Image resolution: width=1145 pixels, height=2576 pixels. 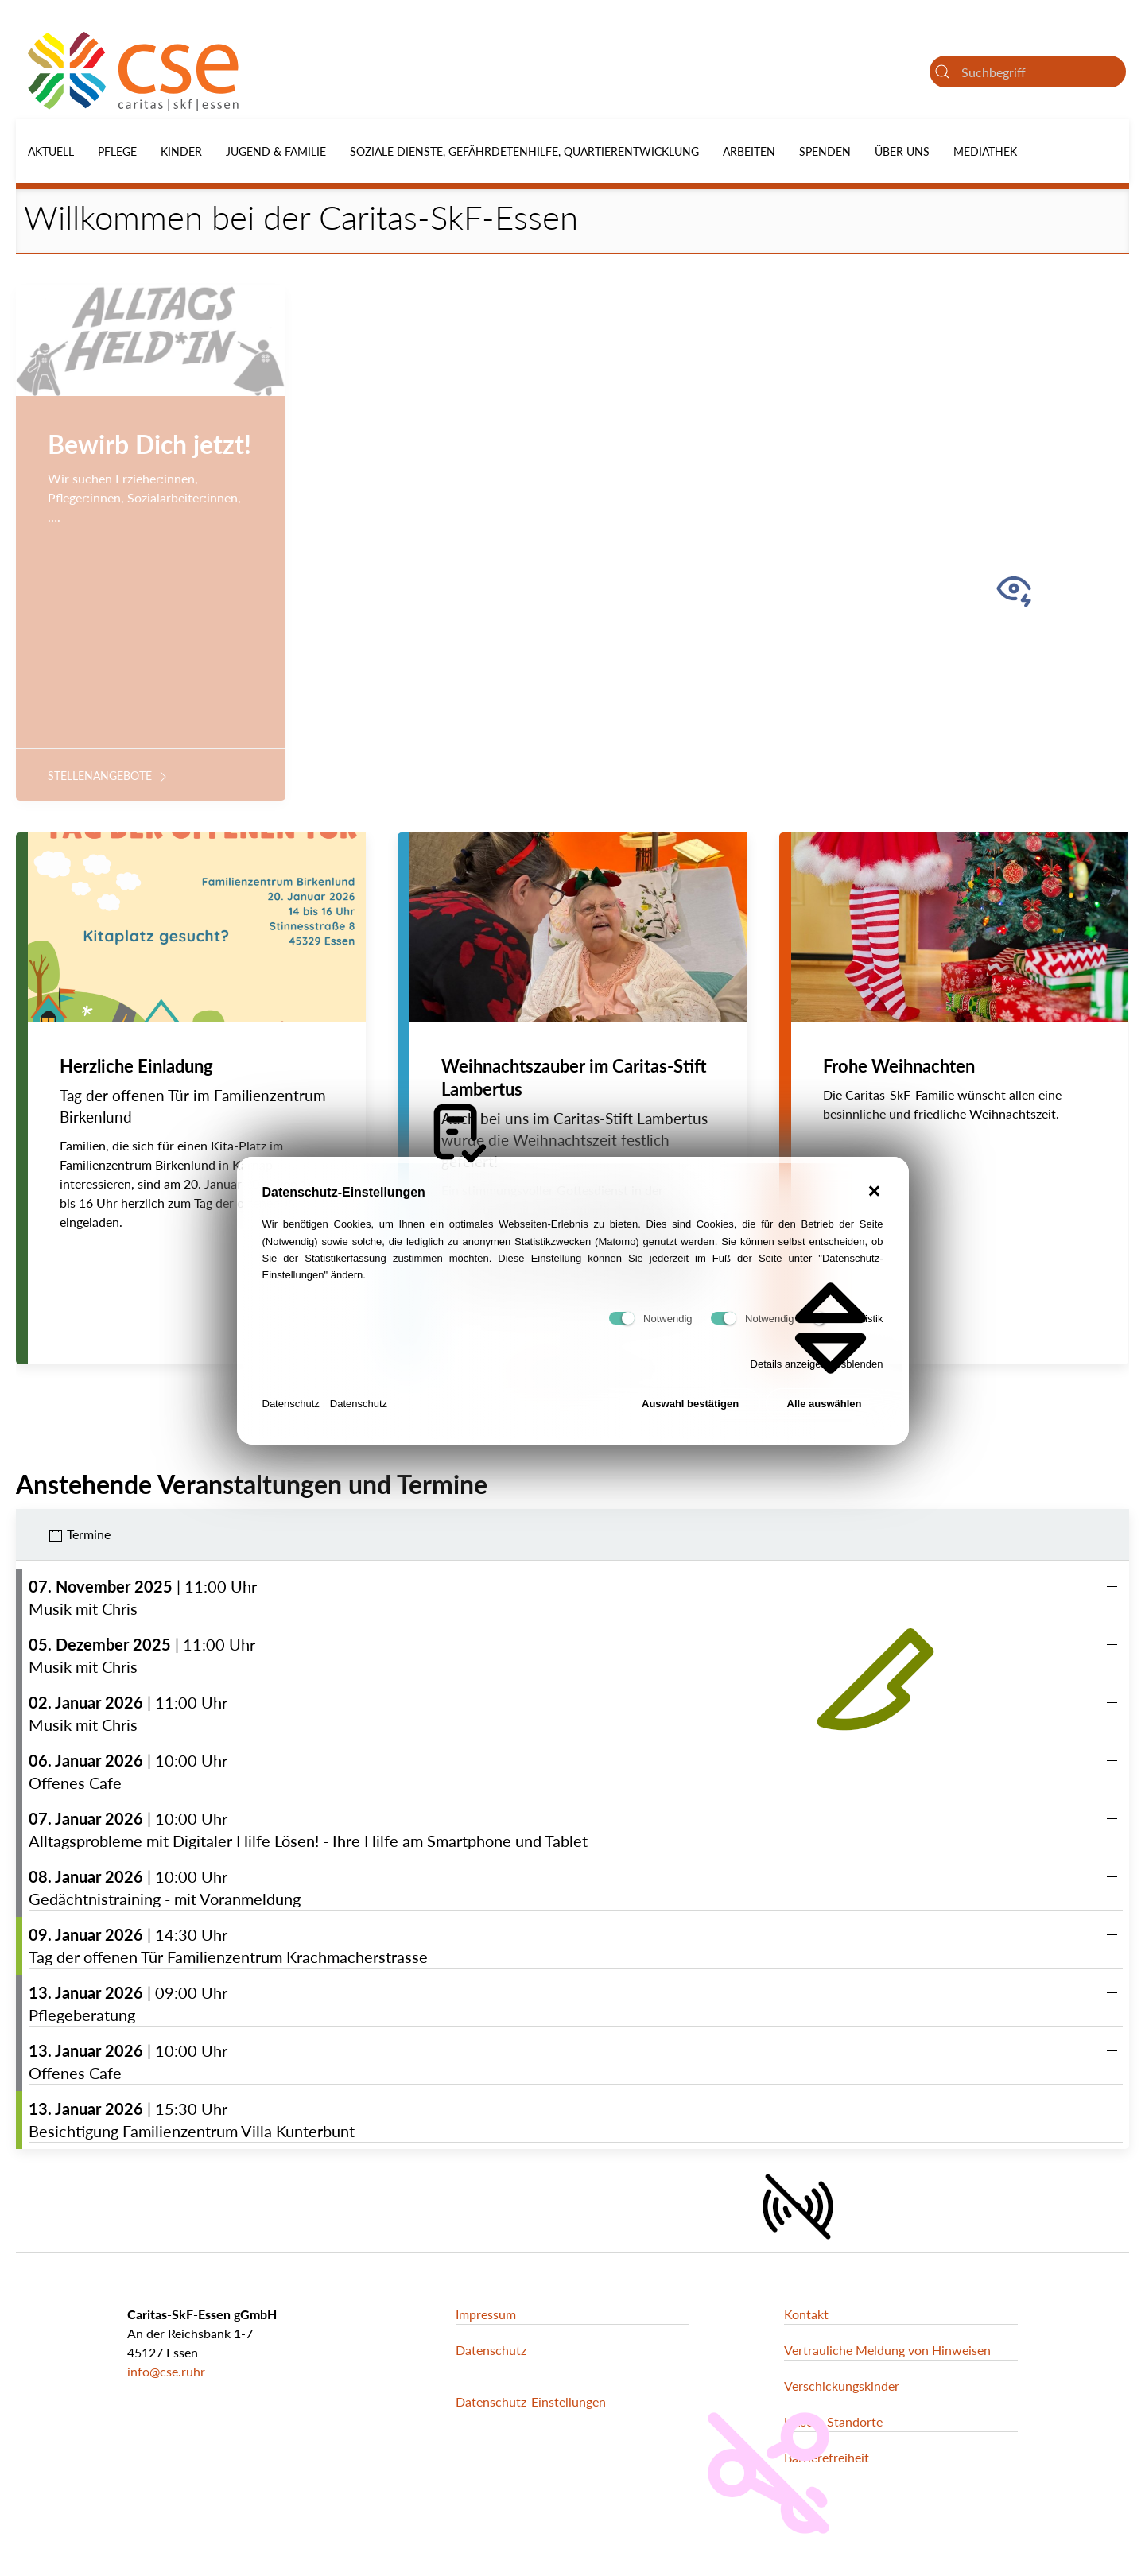 I want to click on expand or collapse a dropdown menu, so click(x=830, y=1328).